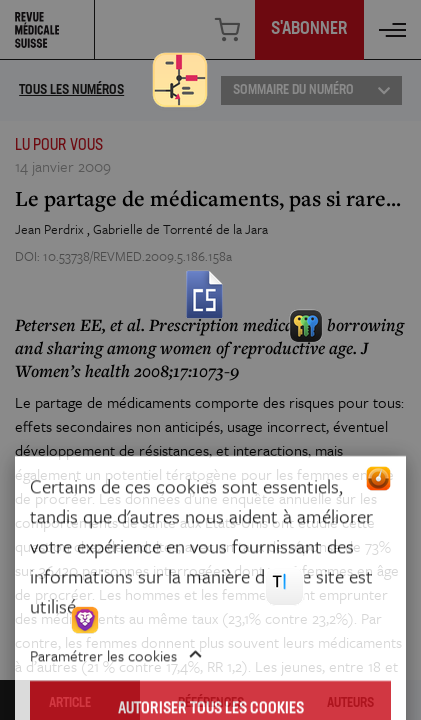  What do you see at coordinates (204, 295) in the screenshot?
I see `a CoffeeScript source code file` at bounding box center [204, 295].